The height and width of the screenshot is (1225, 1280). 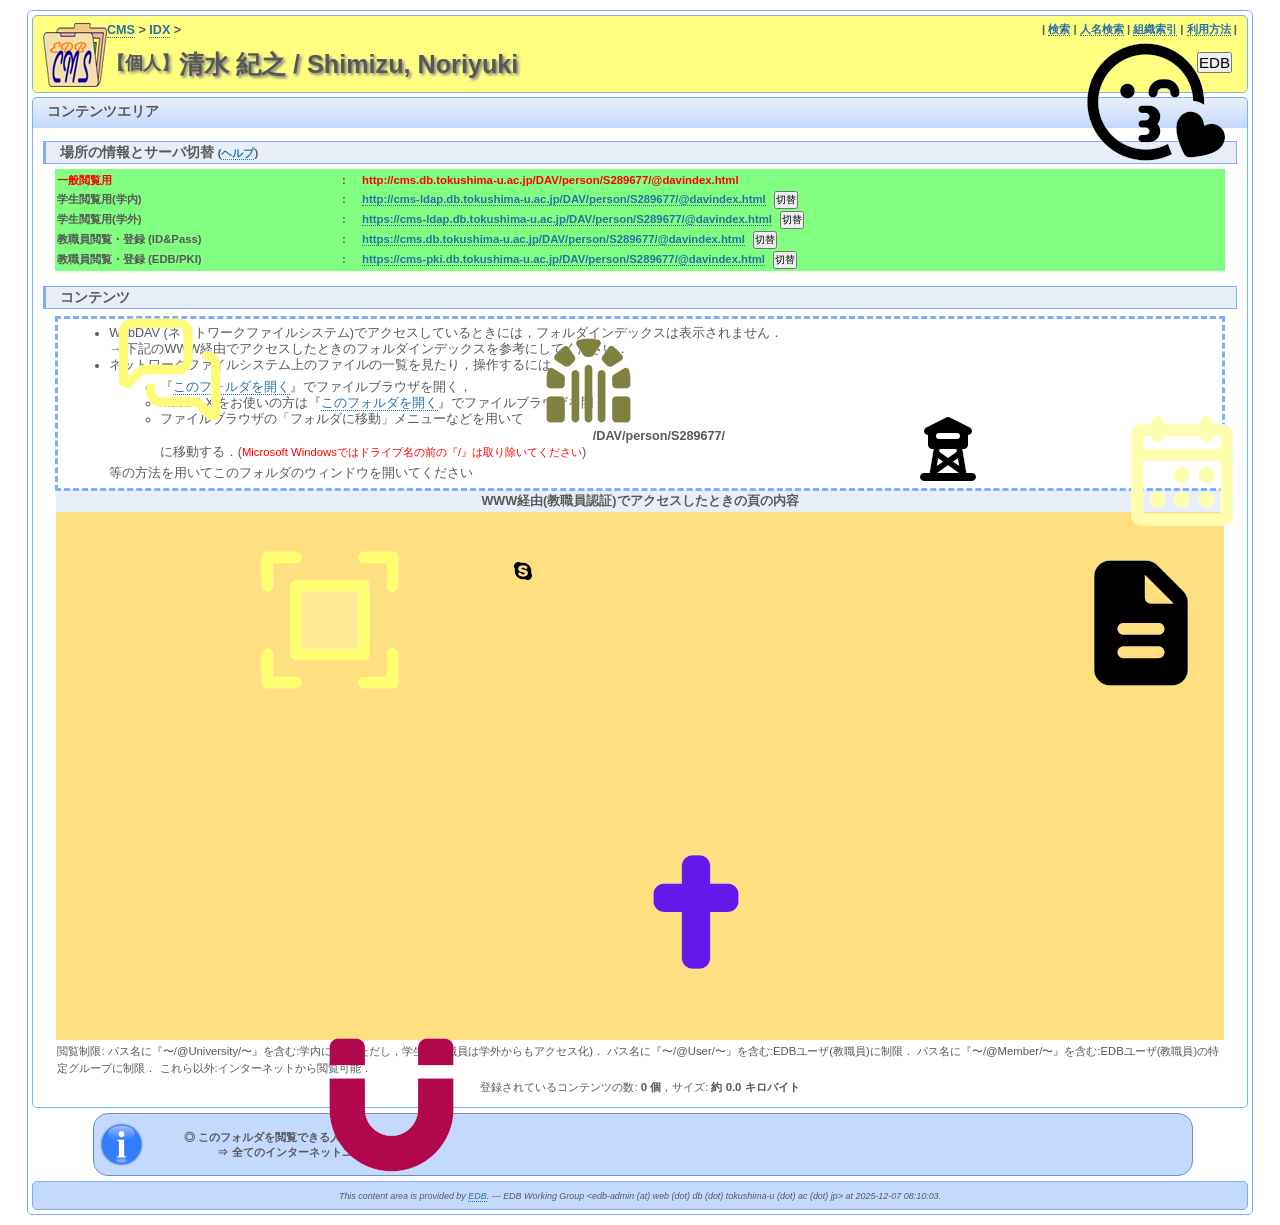 What do you see at coordinates (523, 571) in the screenshot?
I see `open Skype app` at bounding box center [523, 571].